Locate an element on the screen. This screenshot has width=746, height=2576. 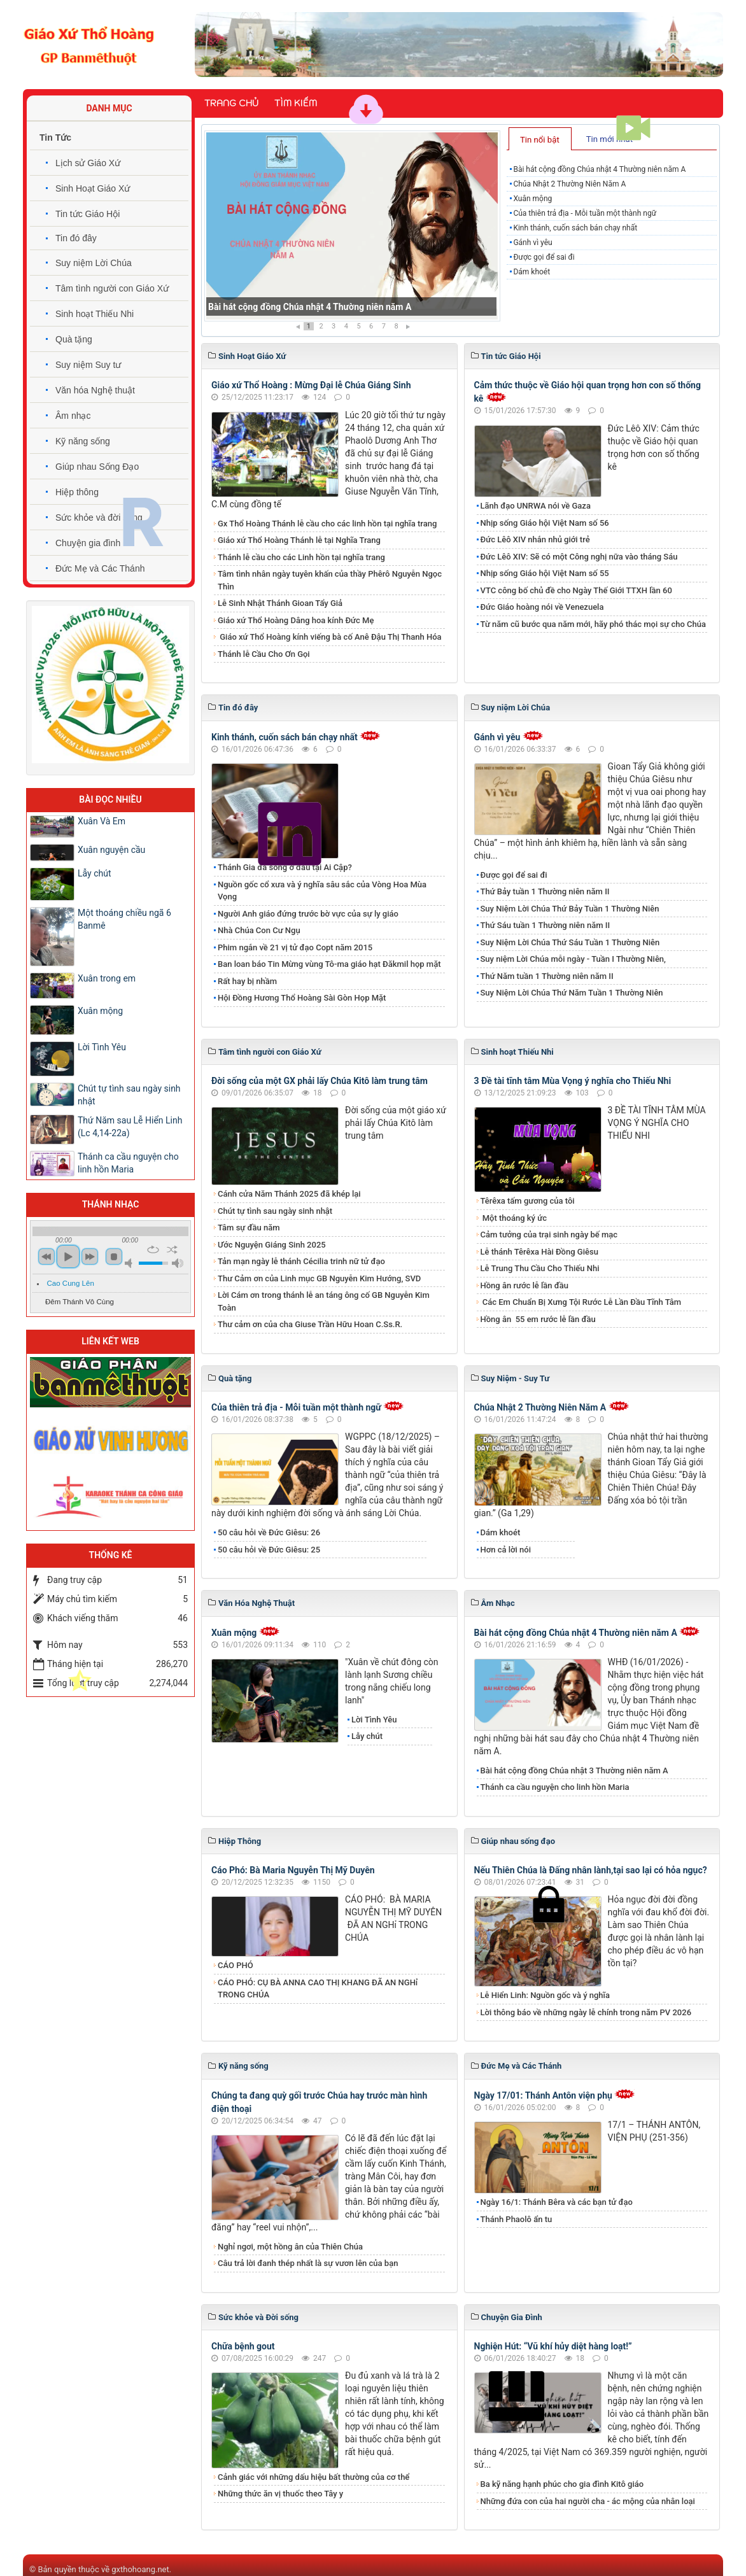
open LinkedIn app or website is located at coordinates (290, 834).